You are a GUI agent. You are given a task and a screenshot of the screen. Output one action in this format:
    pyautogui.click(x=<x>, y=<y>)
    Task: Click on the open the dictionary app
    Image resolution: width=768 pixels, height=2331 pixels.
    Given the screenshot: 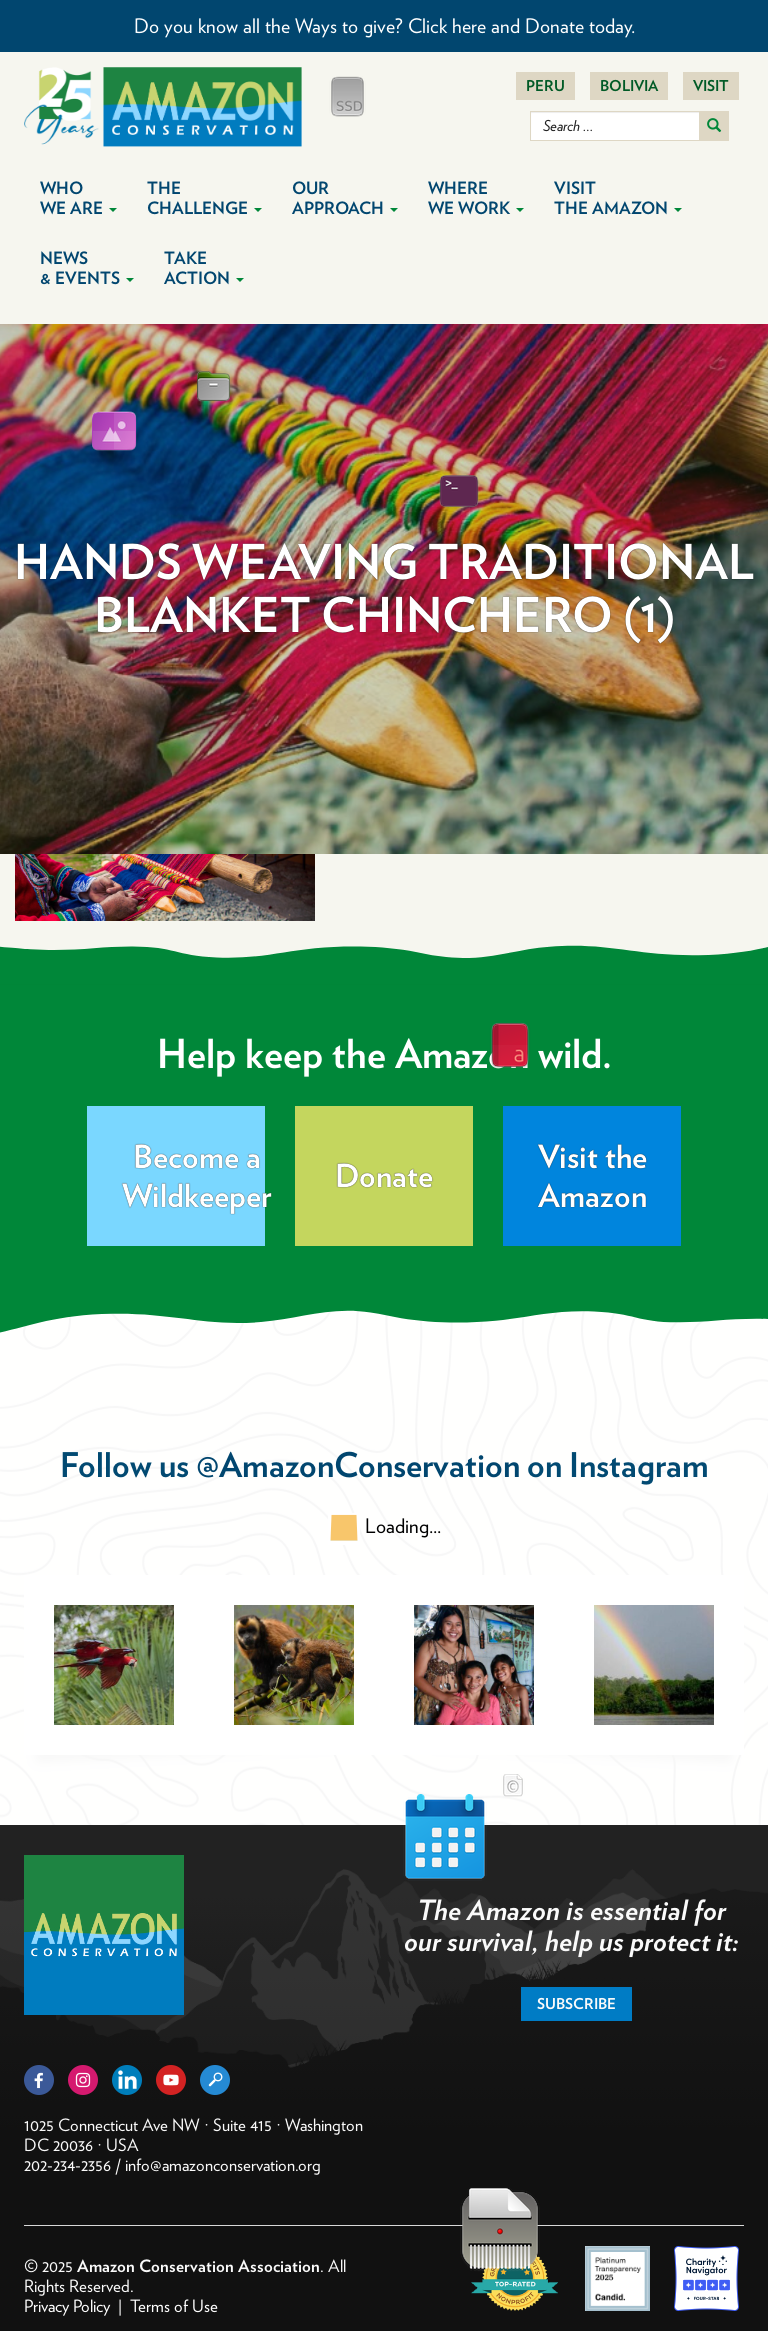 What is the action you would take?
    pyautogui.click(x=510, y=1045)
    